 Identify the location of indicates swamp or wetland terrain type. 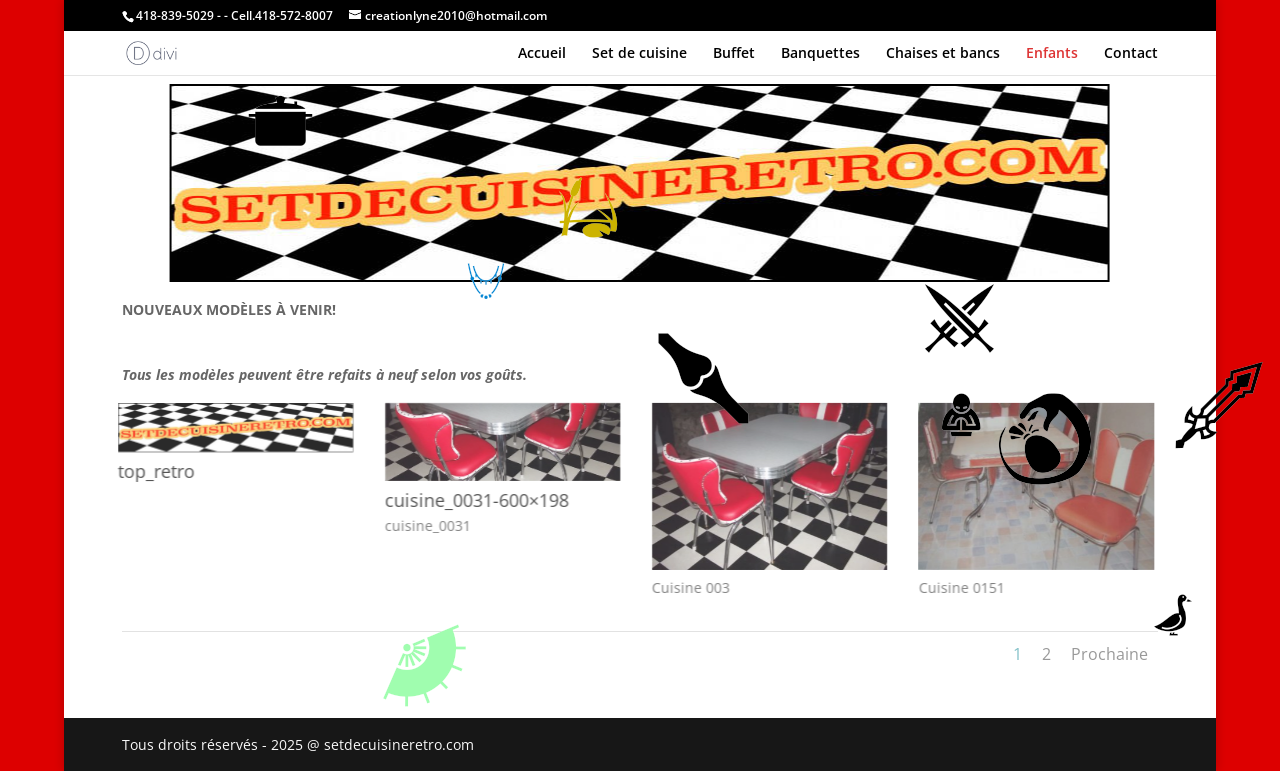
(588, 207).